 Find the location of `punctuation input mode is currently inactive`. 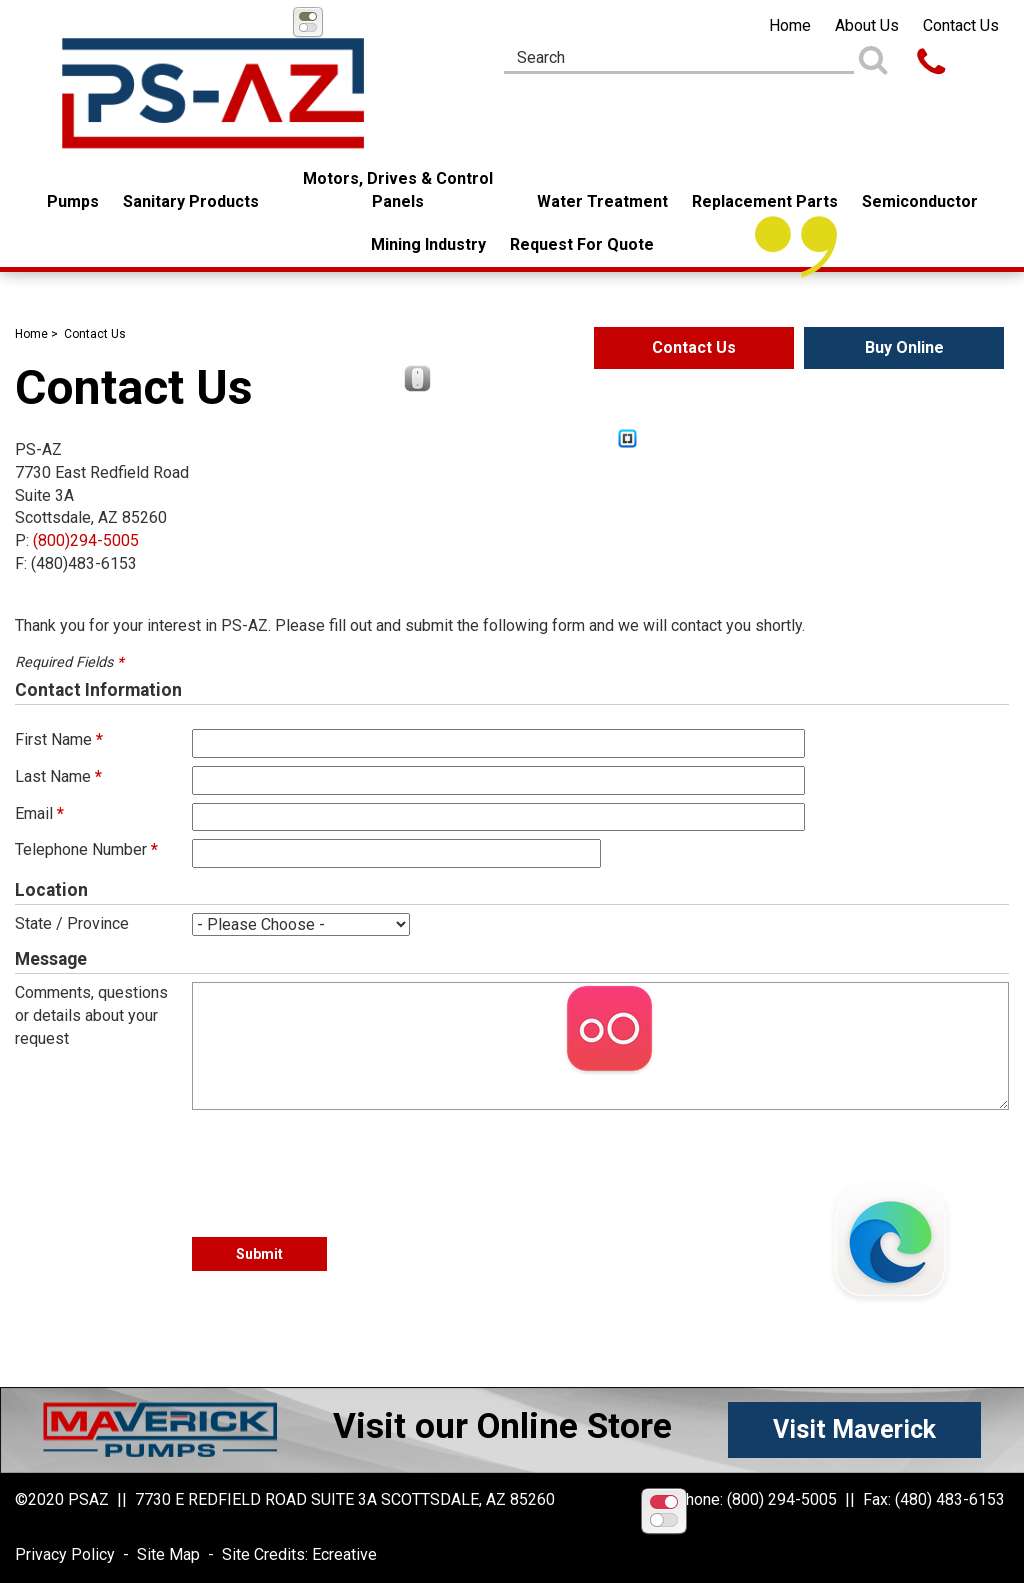

punctuation input mode is currently inactive is located at coordinates (796, 247).